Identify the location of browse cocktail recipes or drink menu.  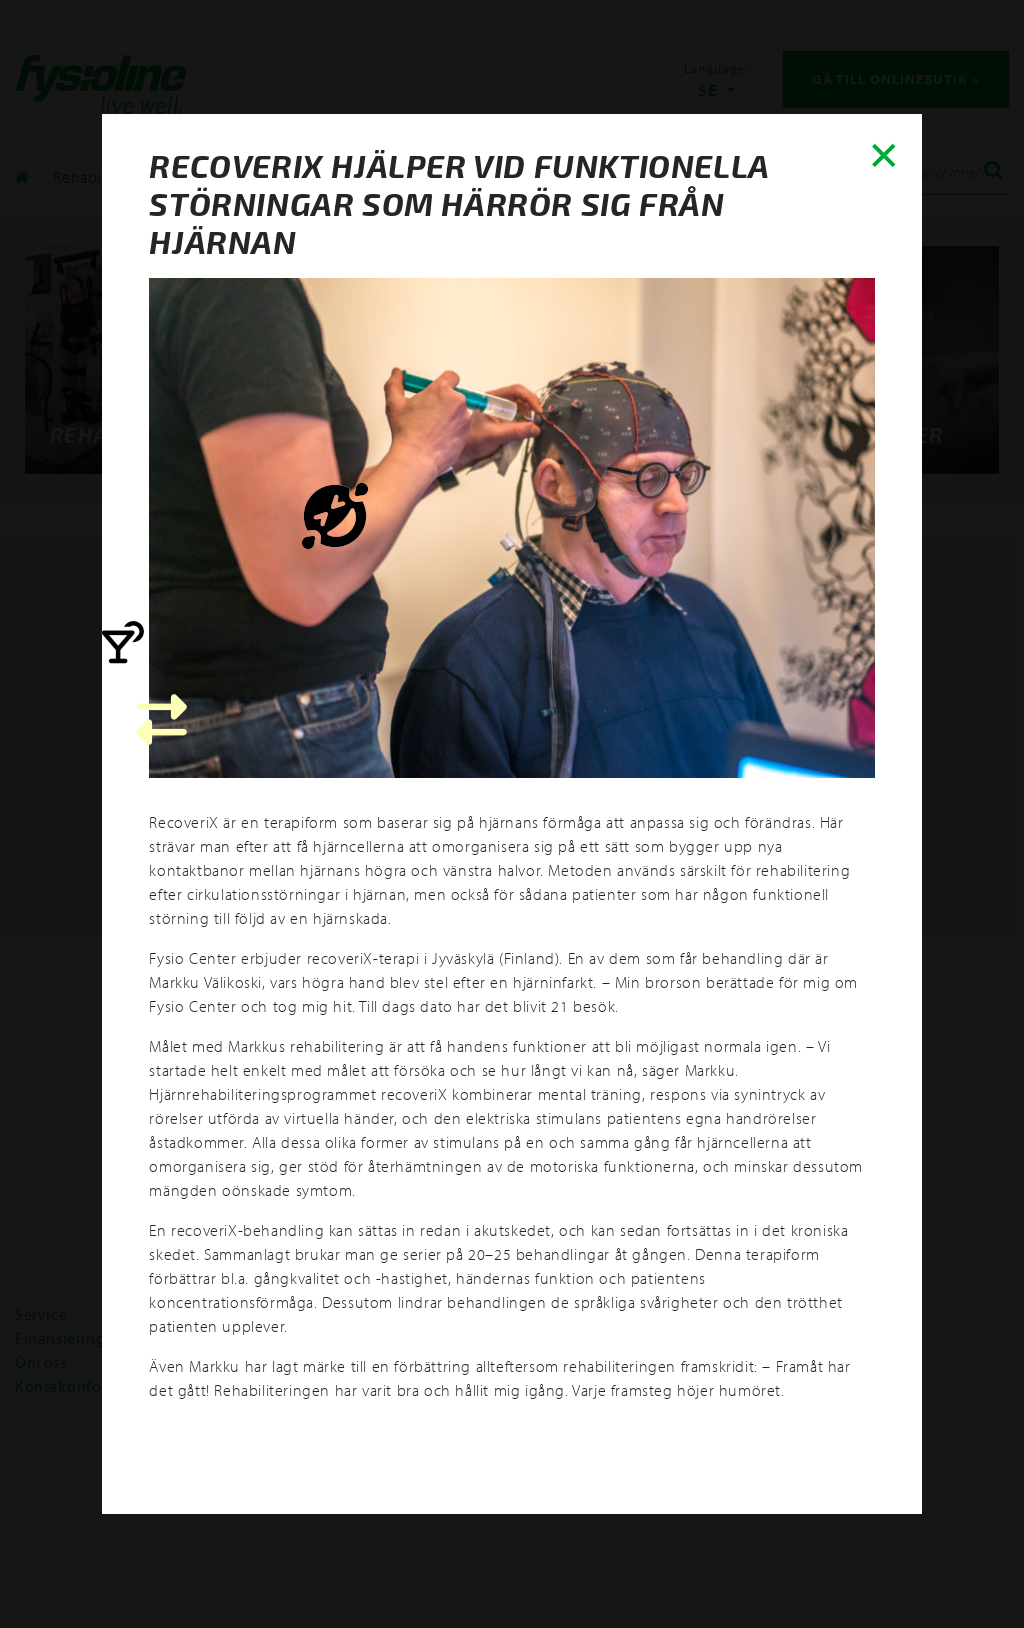
(120, 644).